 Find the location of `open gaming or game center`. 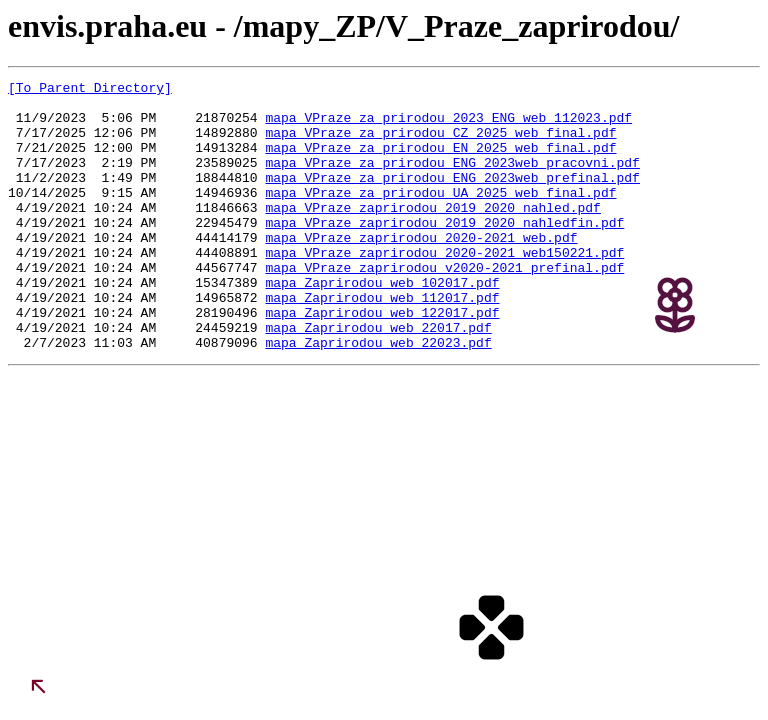

open gaming or game center is located at coordinates (491, 627).